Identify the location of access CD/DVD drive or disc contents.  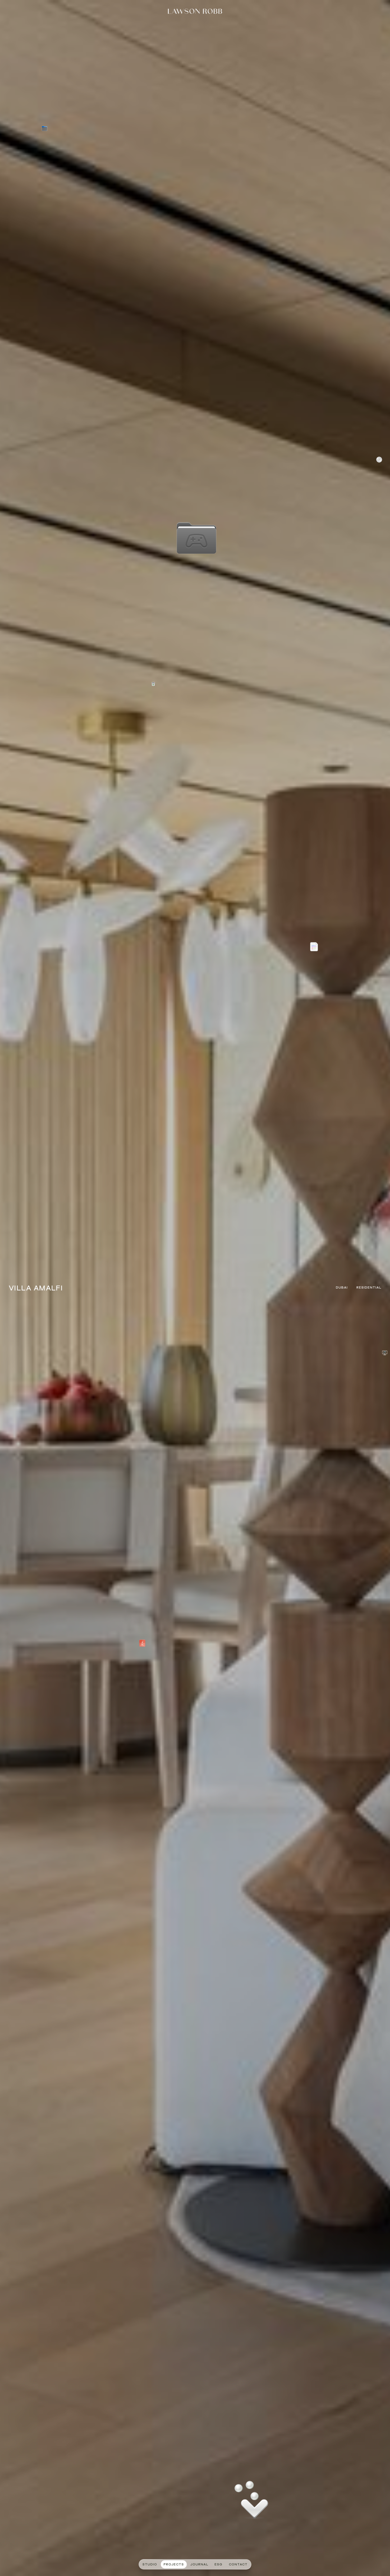
(379, 460).